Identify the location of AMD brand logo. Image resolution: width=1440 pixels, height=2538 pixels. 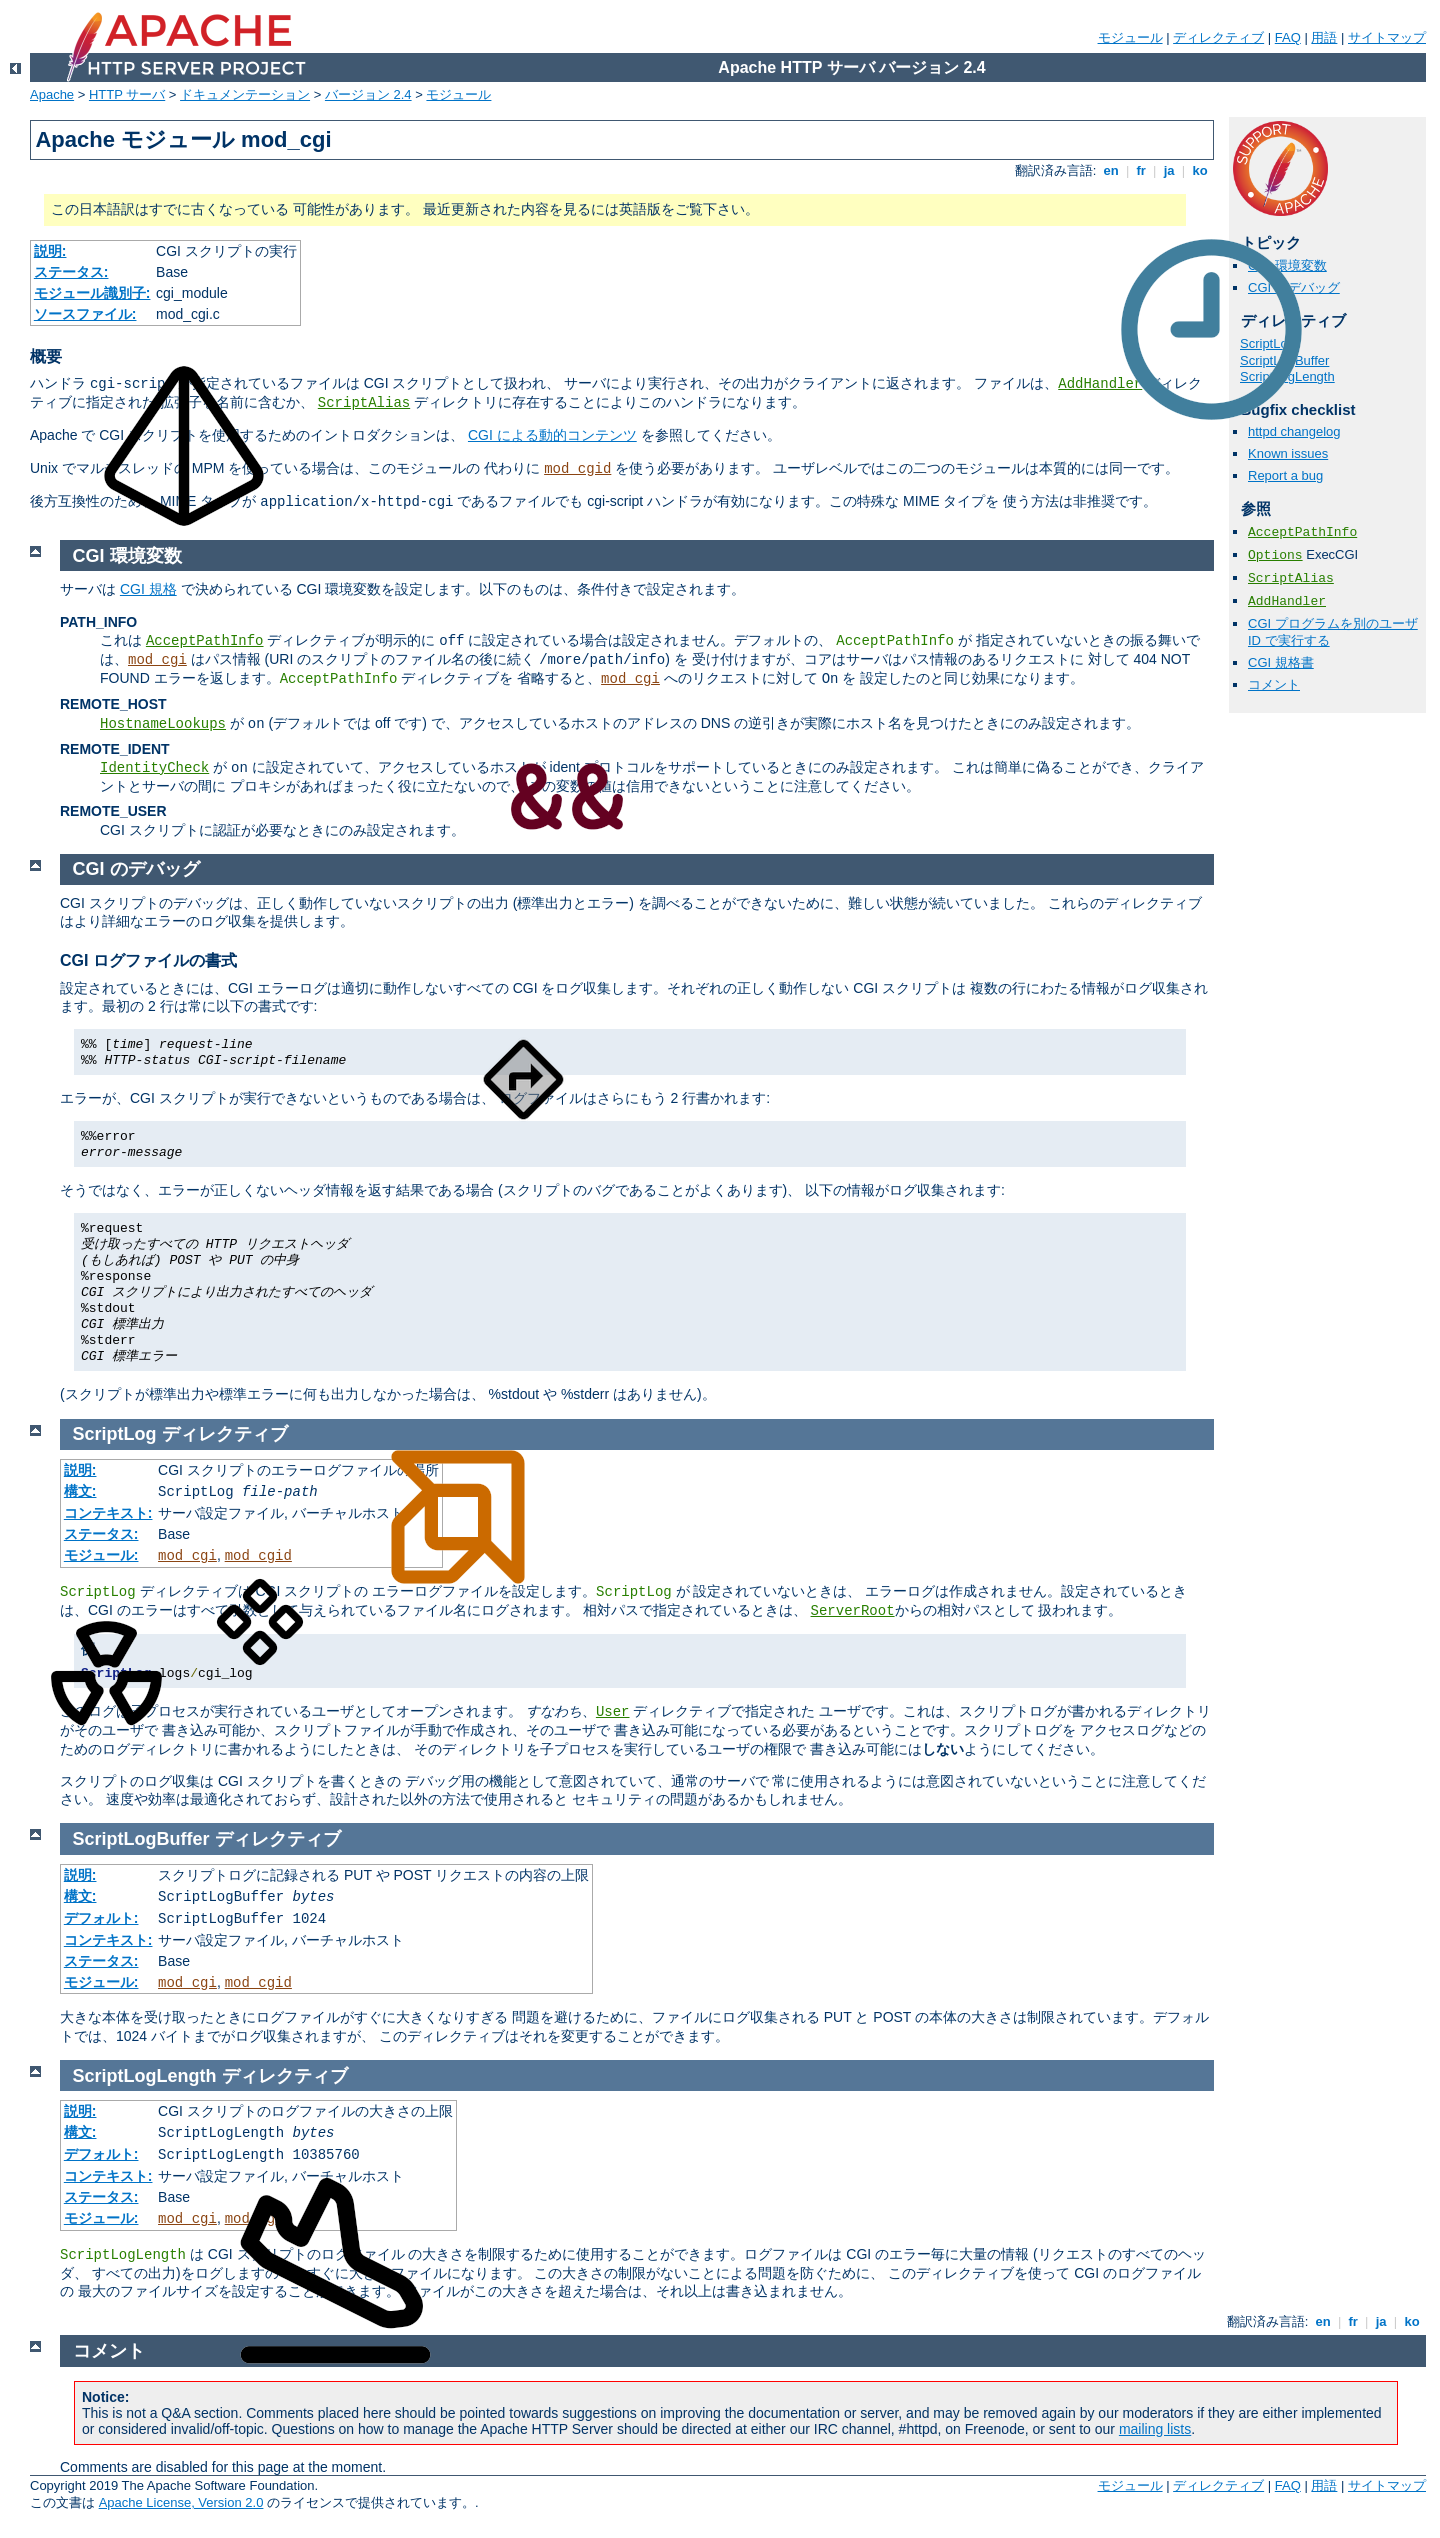
(458, 1517).